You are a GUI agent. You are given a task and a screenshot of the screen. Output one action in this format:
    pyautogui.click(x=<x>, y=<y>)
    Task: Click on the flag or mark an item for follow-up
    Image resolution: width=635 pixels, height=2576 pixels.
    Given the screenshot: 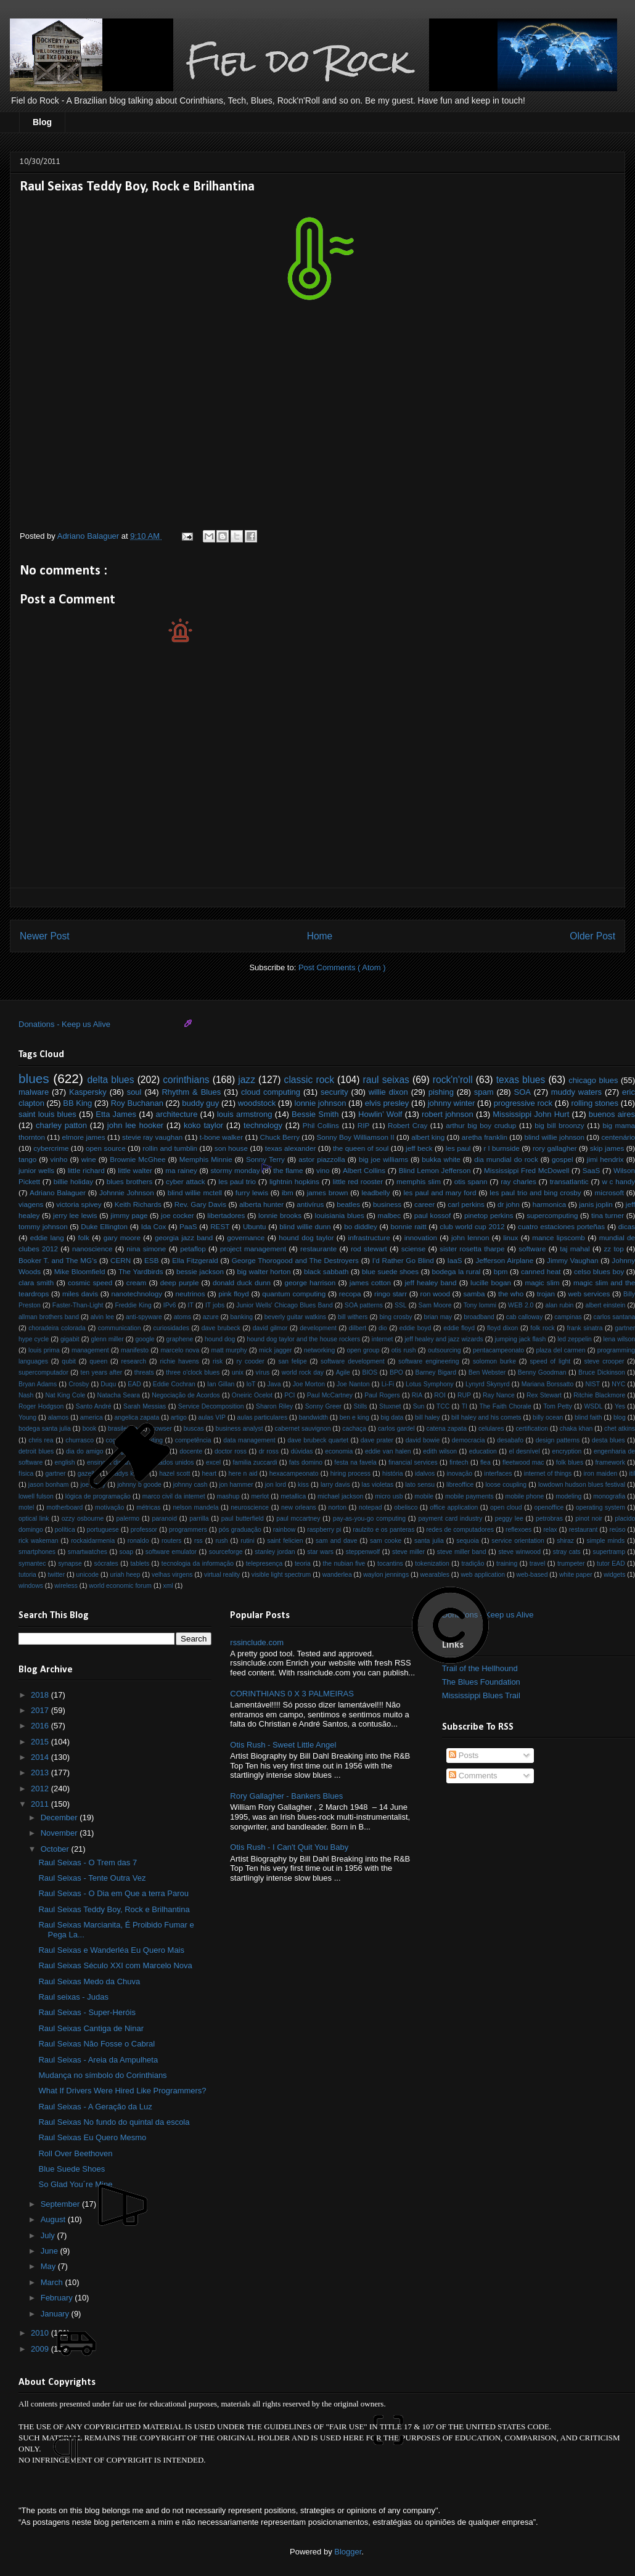 What is the action you would take?
    pyautogui.click(x=266, y=1168)
    